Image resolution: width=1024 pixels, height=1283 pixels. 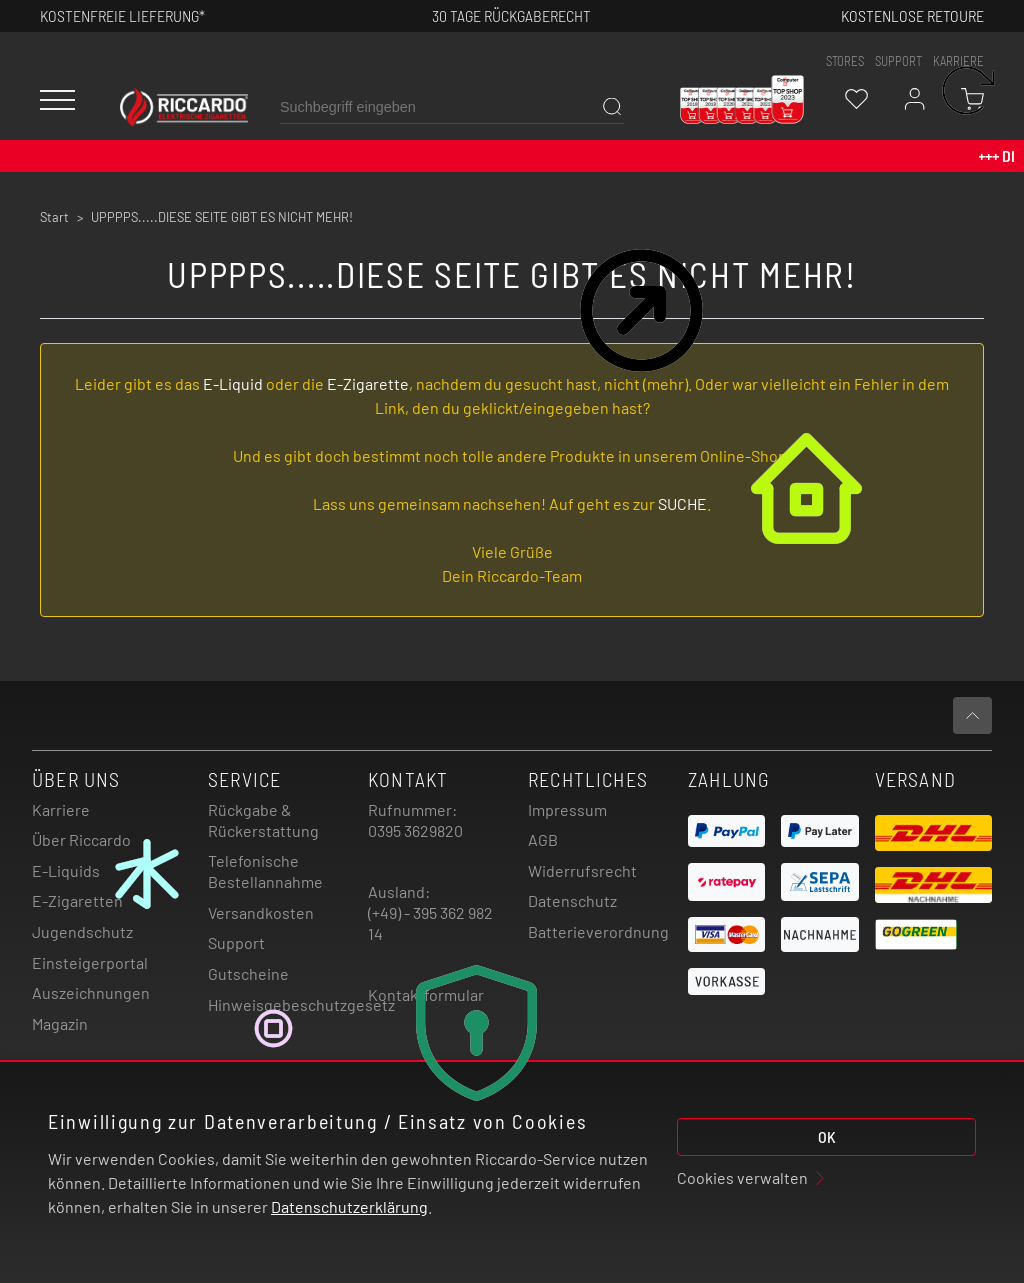 What do you see at coordinates (147, 874) in the screenshot?
I see `access confucianism or chinese philosophy content` at bounding box center [147, 874].